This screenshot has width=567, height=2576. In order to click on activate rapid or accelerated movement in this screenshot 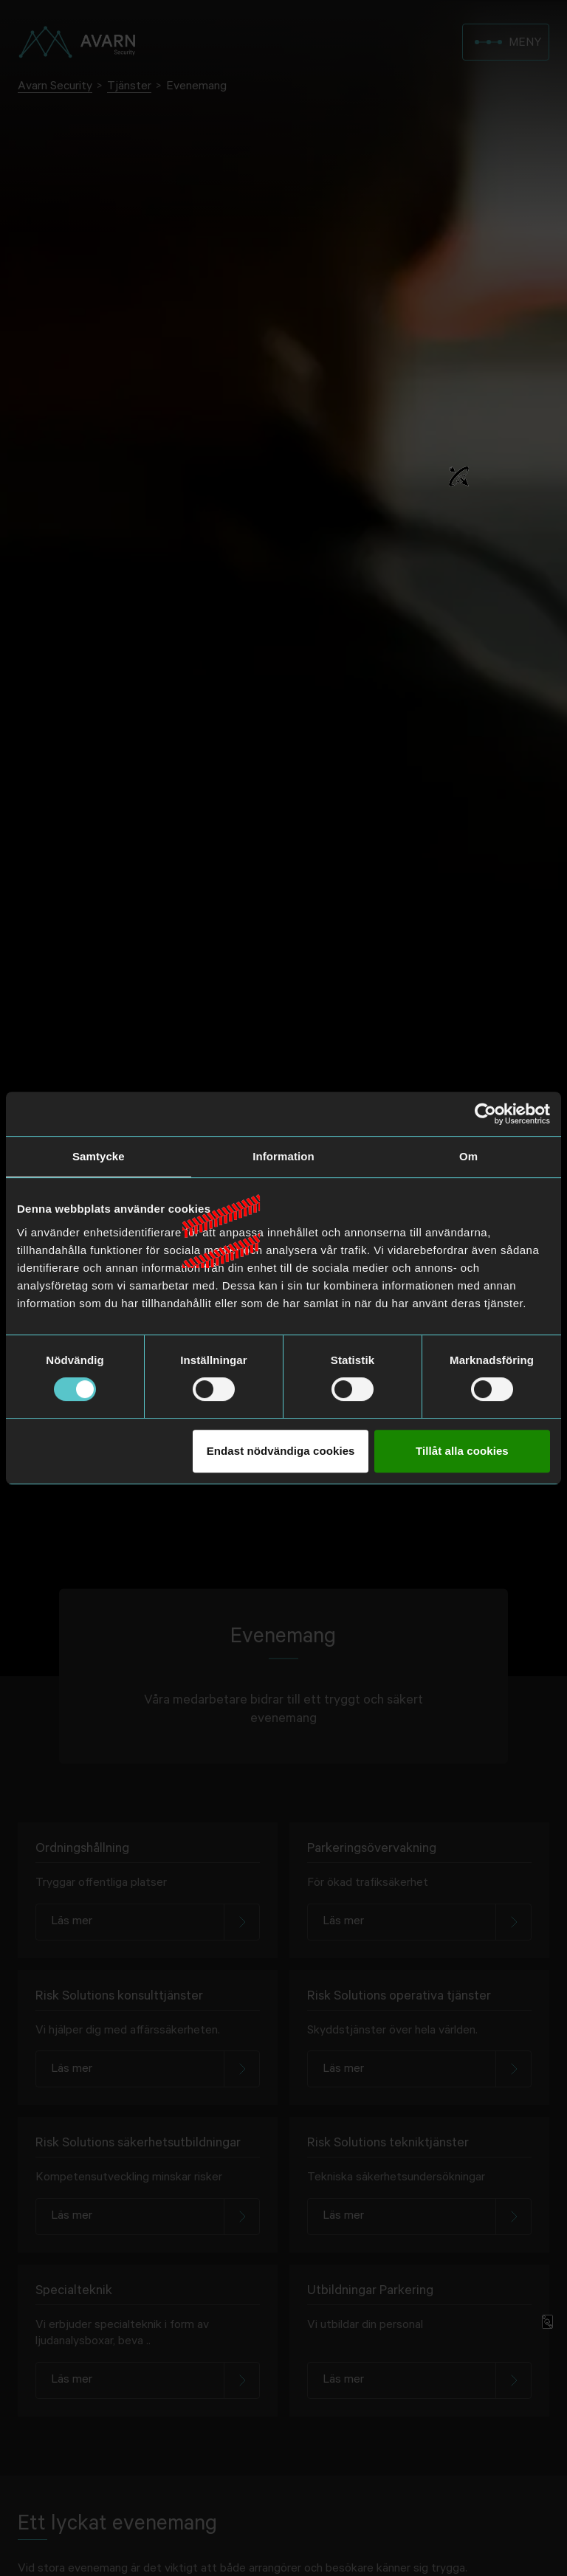, I will do `click(458, 476)`.